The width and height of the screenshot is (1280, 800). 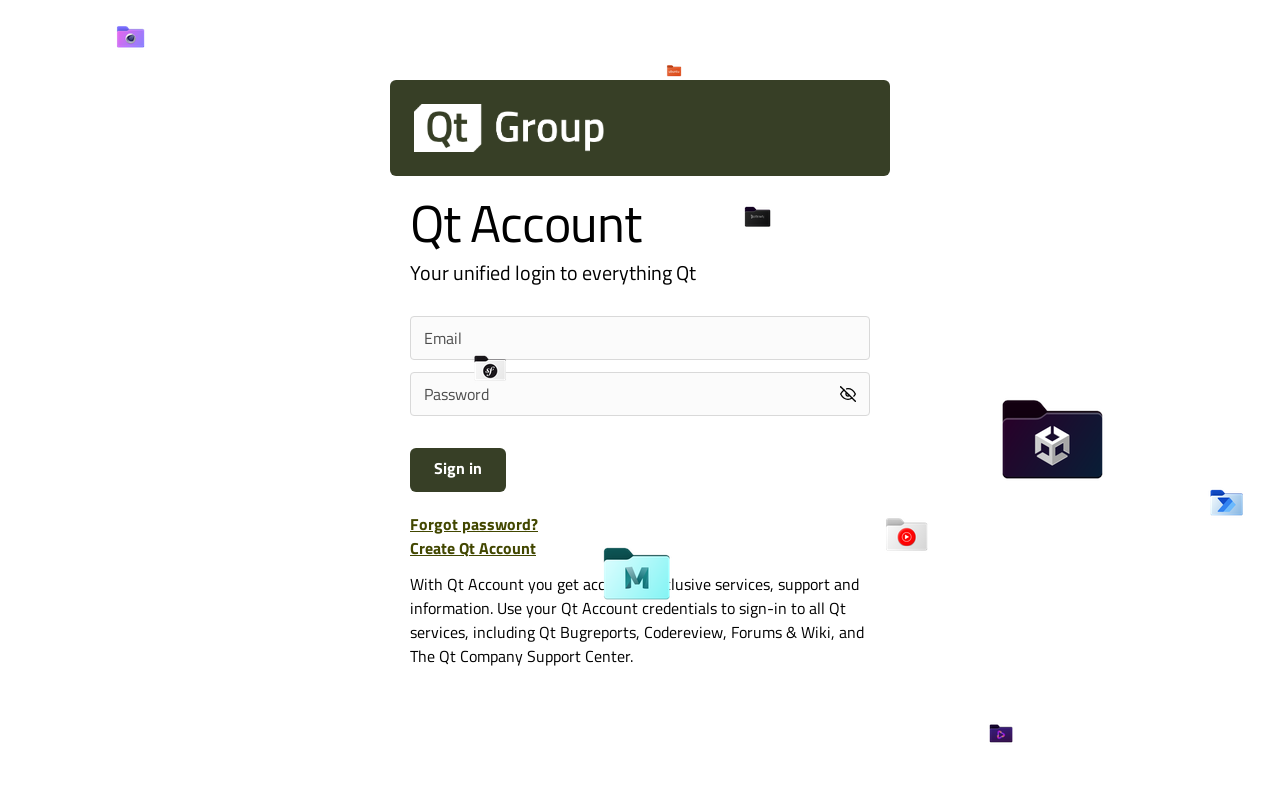 What do you see at coordinates (1226, 503) in the screenshot?
I see `open Microsoft Power Automate project files` at bounding box center [1226, 503].